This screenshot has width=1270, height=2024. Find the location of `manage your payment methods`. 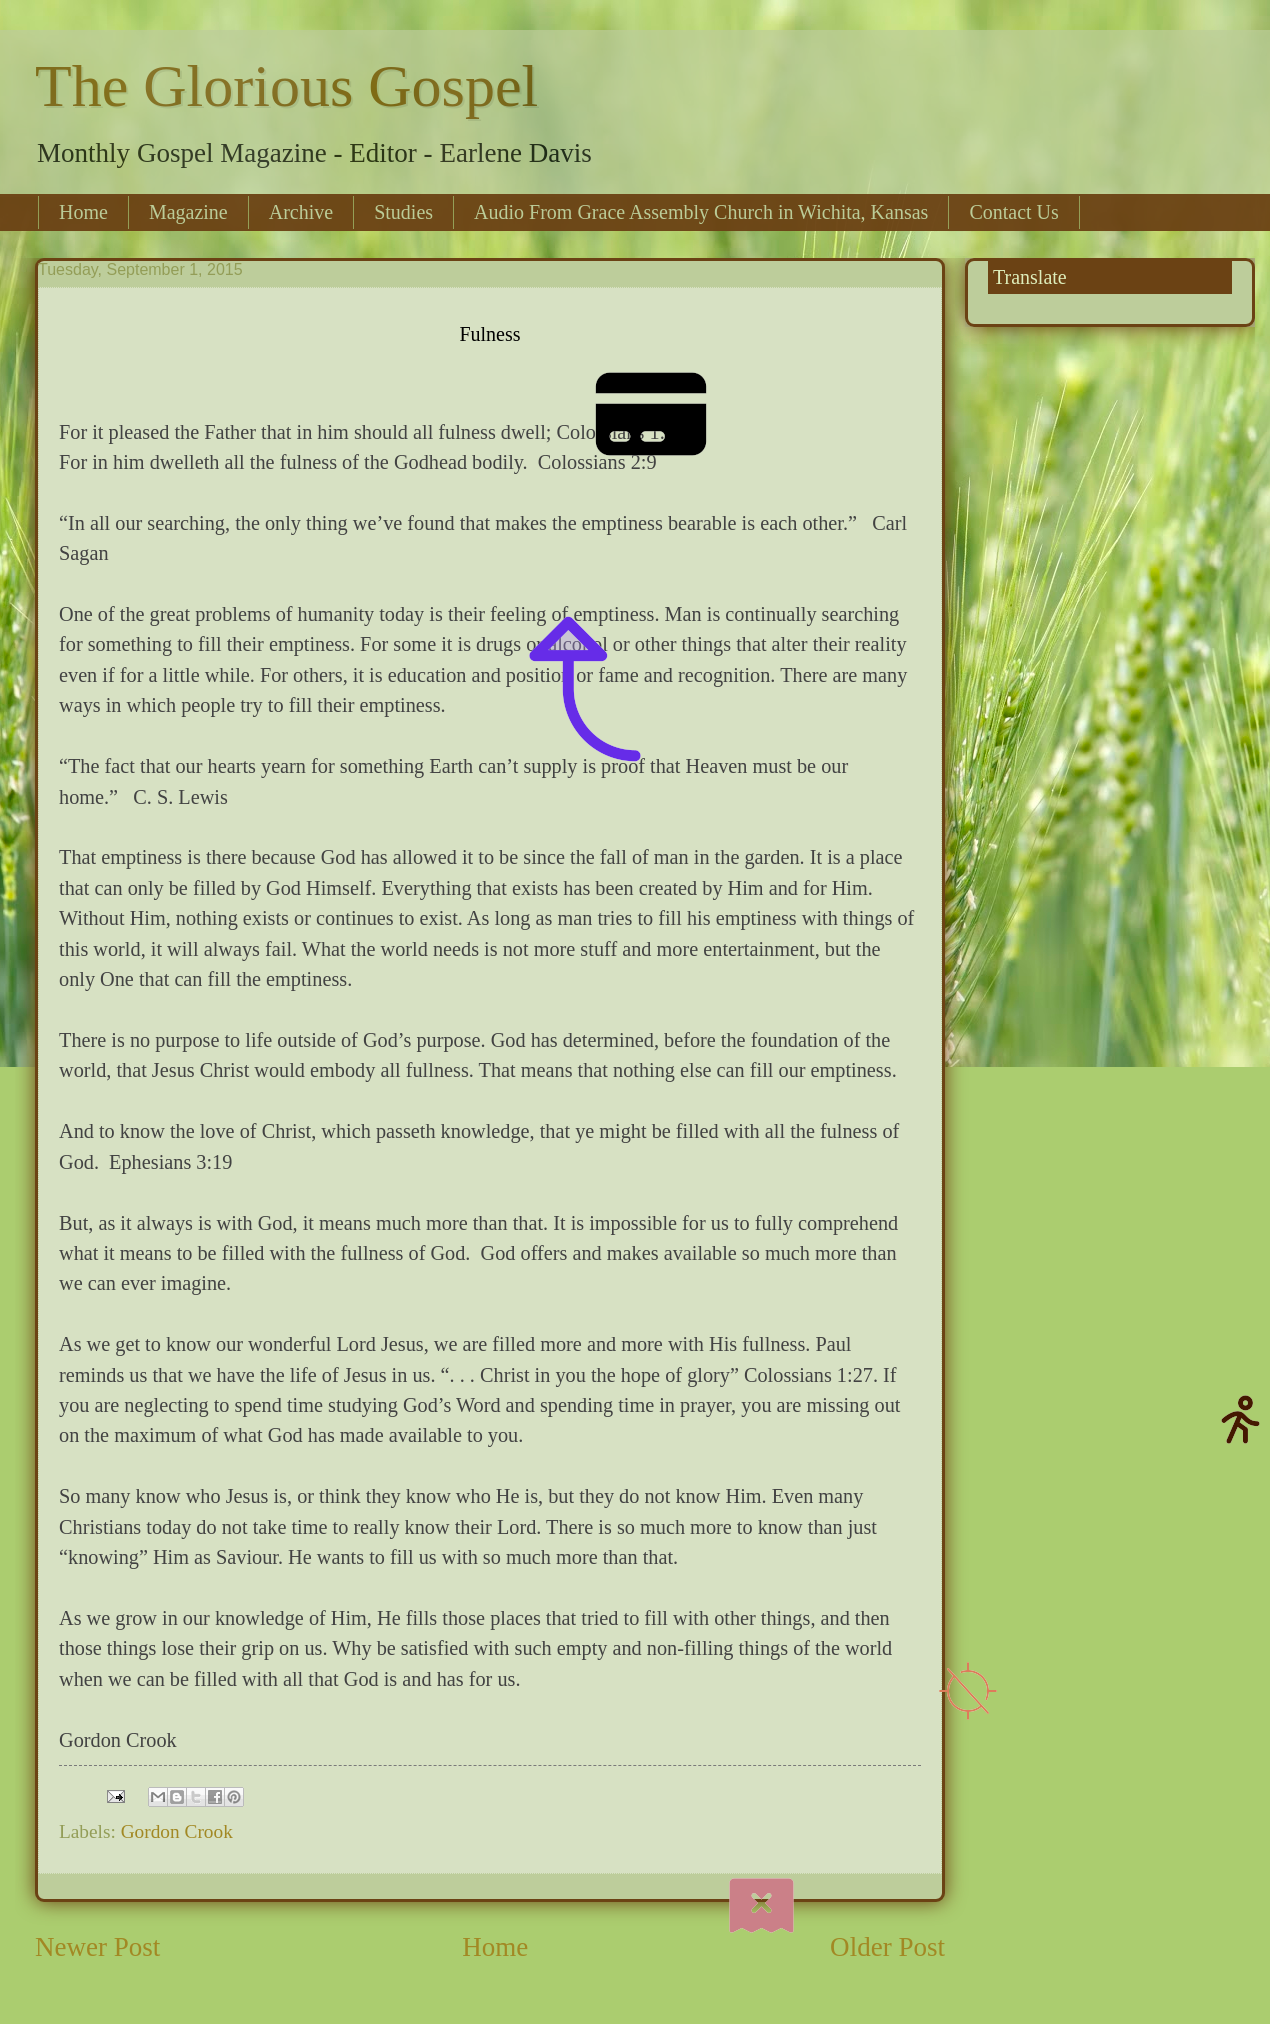

manage your payment methods is located at coordinates (651, 414).